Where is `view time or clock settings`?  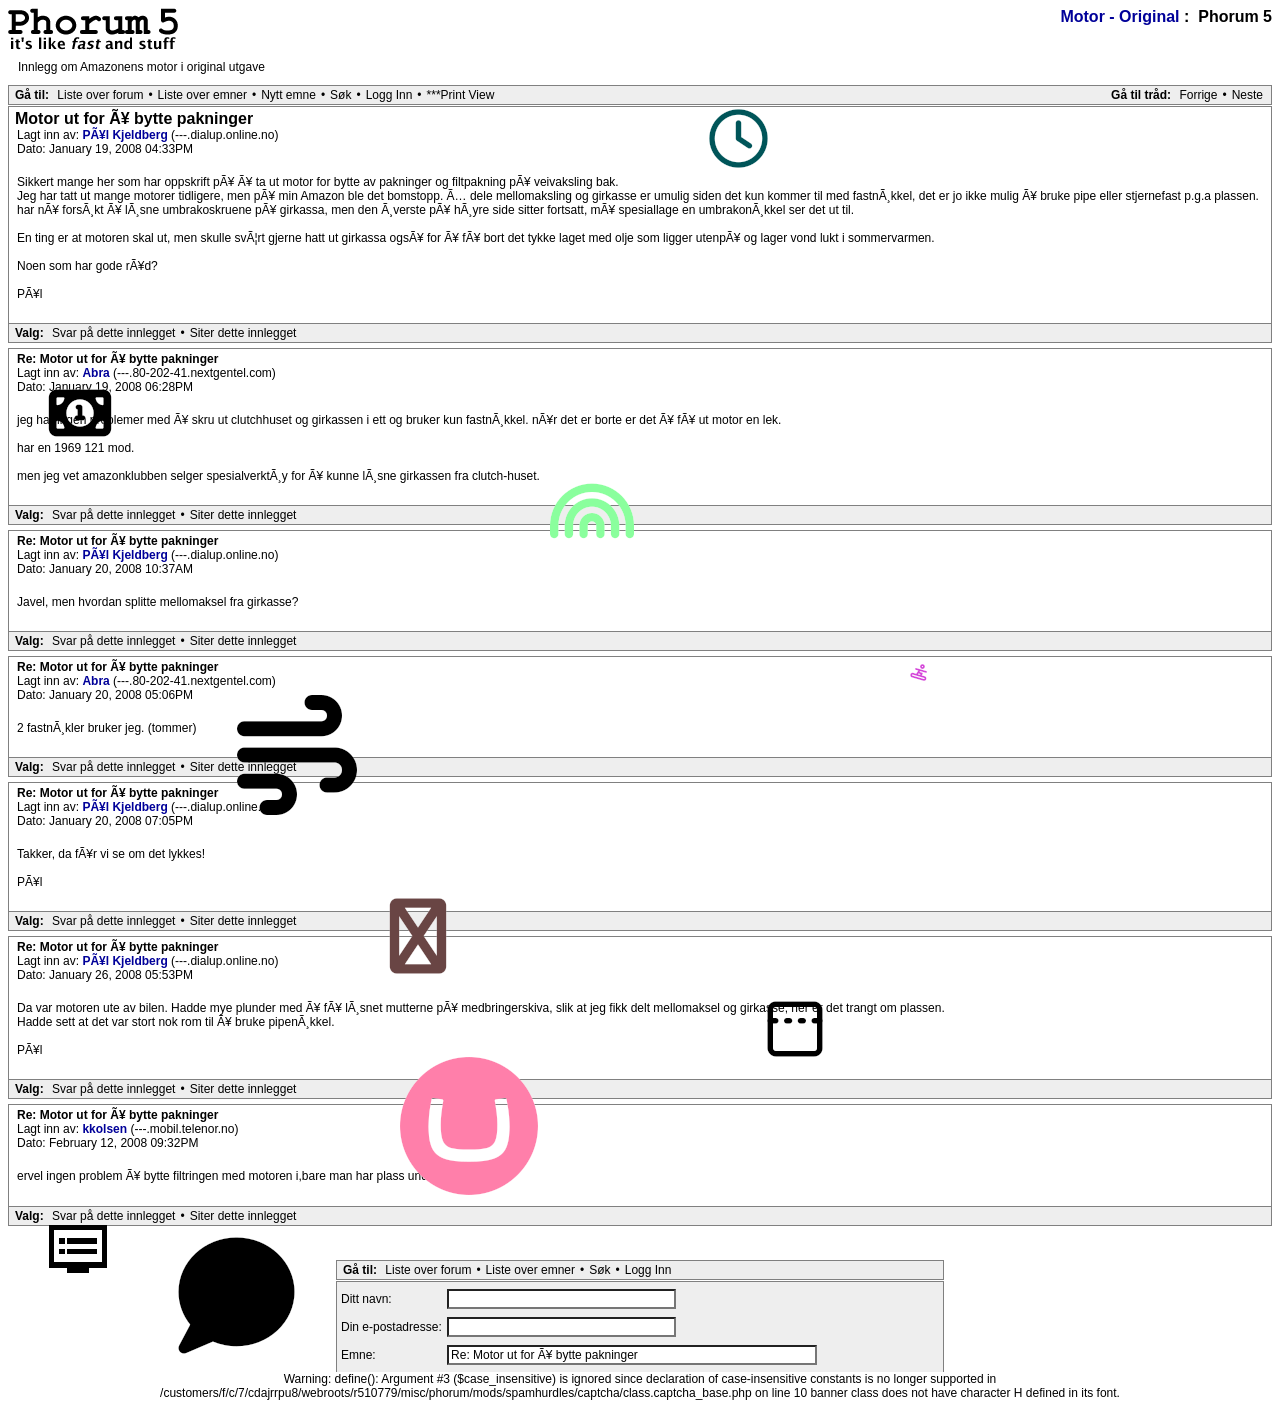 view time or clock settings is located at coordinates (738, 138).